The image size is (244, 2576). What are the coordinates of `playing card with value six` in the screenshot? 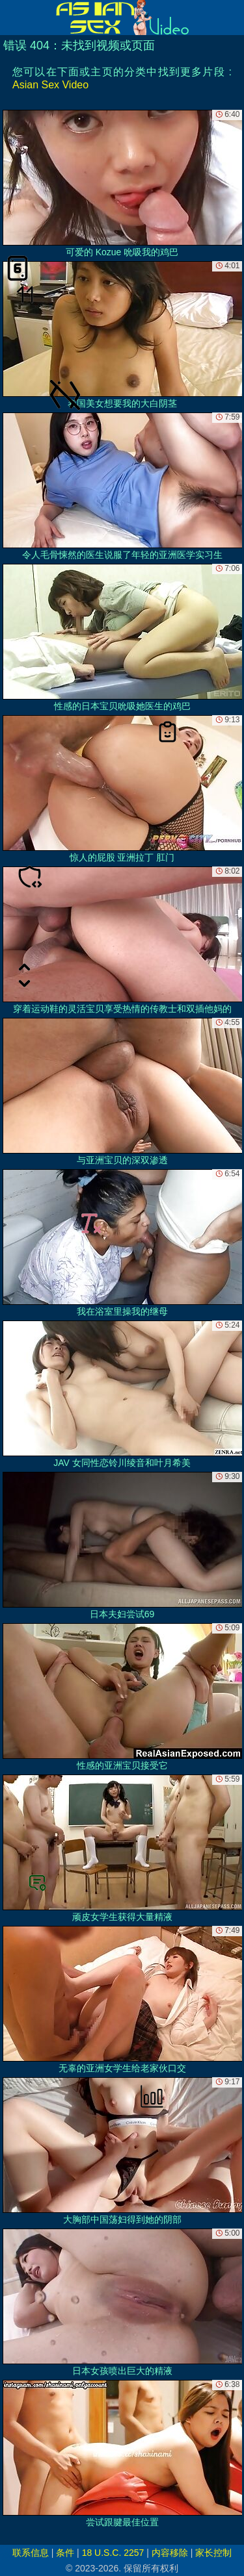 It's located at (18, 268).